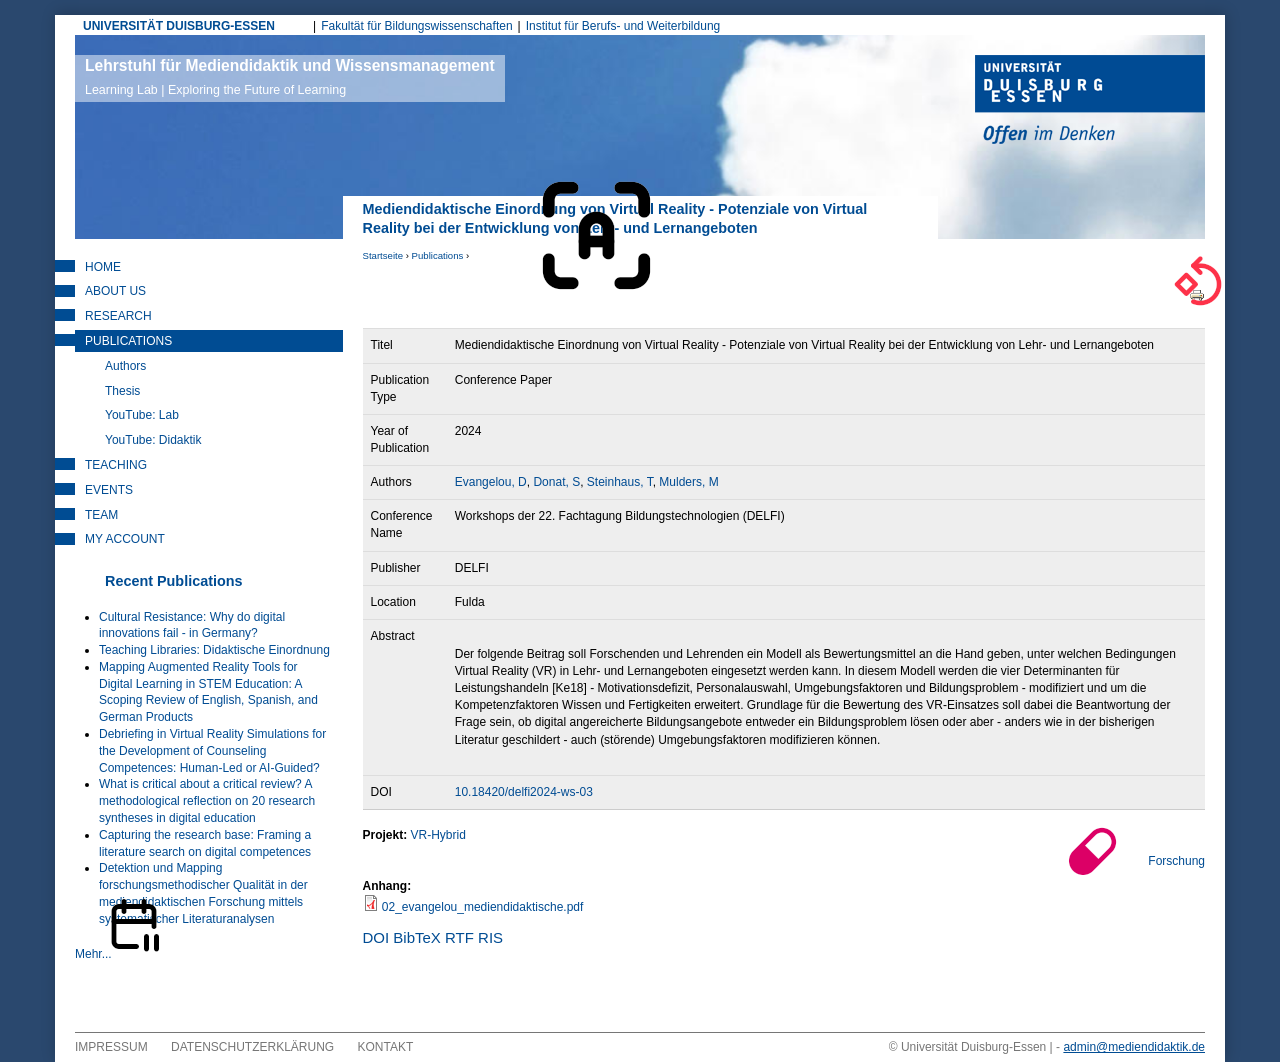  I want to click on access medication reminders or health settings, so click(1092, 851).